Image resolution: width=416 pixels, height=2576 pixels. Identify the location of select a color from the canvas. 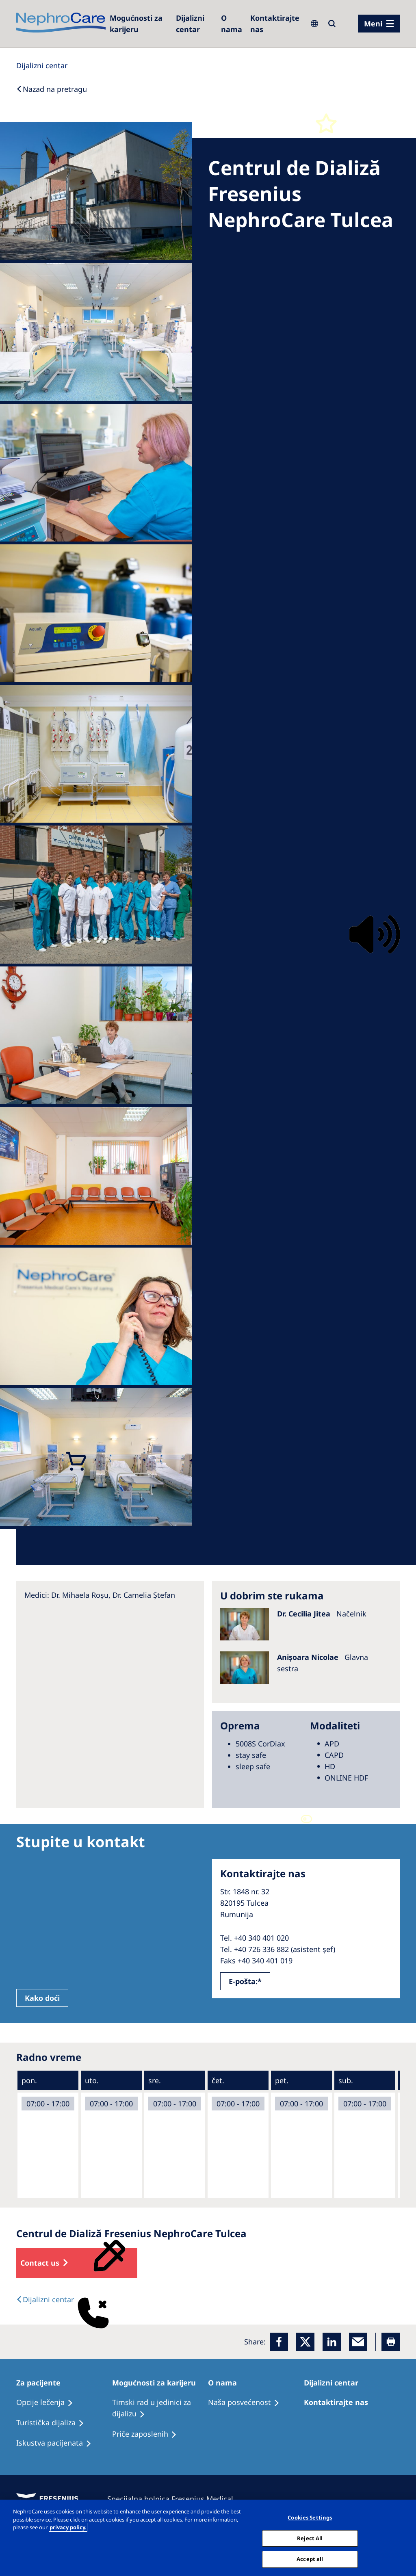
(109, 2255).